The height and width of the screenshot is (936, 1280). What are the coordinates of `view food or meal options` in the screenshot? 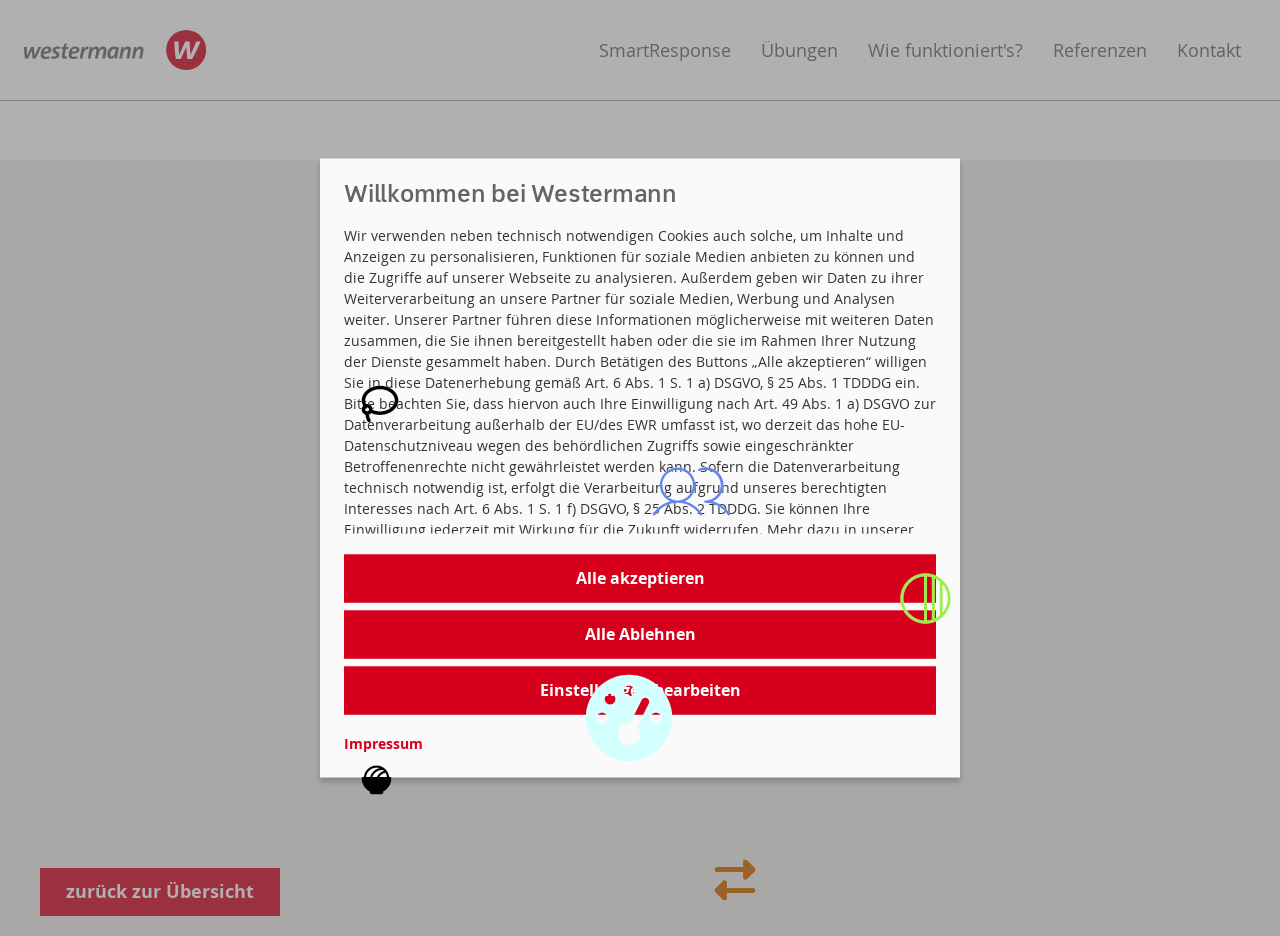 It's located at (376, 780).